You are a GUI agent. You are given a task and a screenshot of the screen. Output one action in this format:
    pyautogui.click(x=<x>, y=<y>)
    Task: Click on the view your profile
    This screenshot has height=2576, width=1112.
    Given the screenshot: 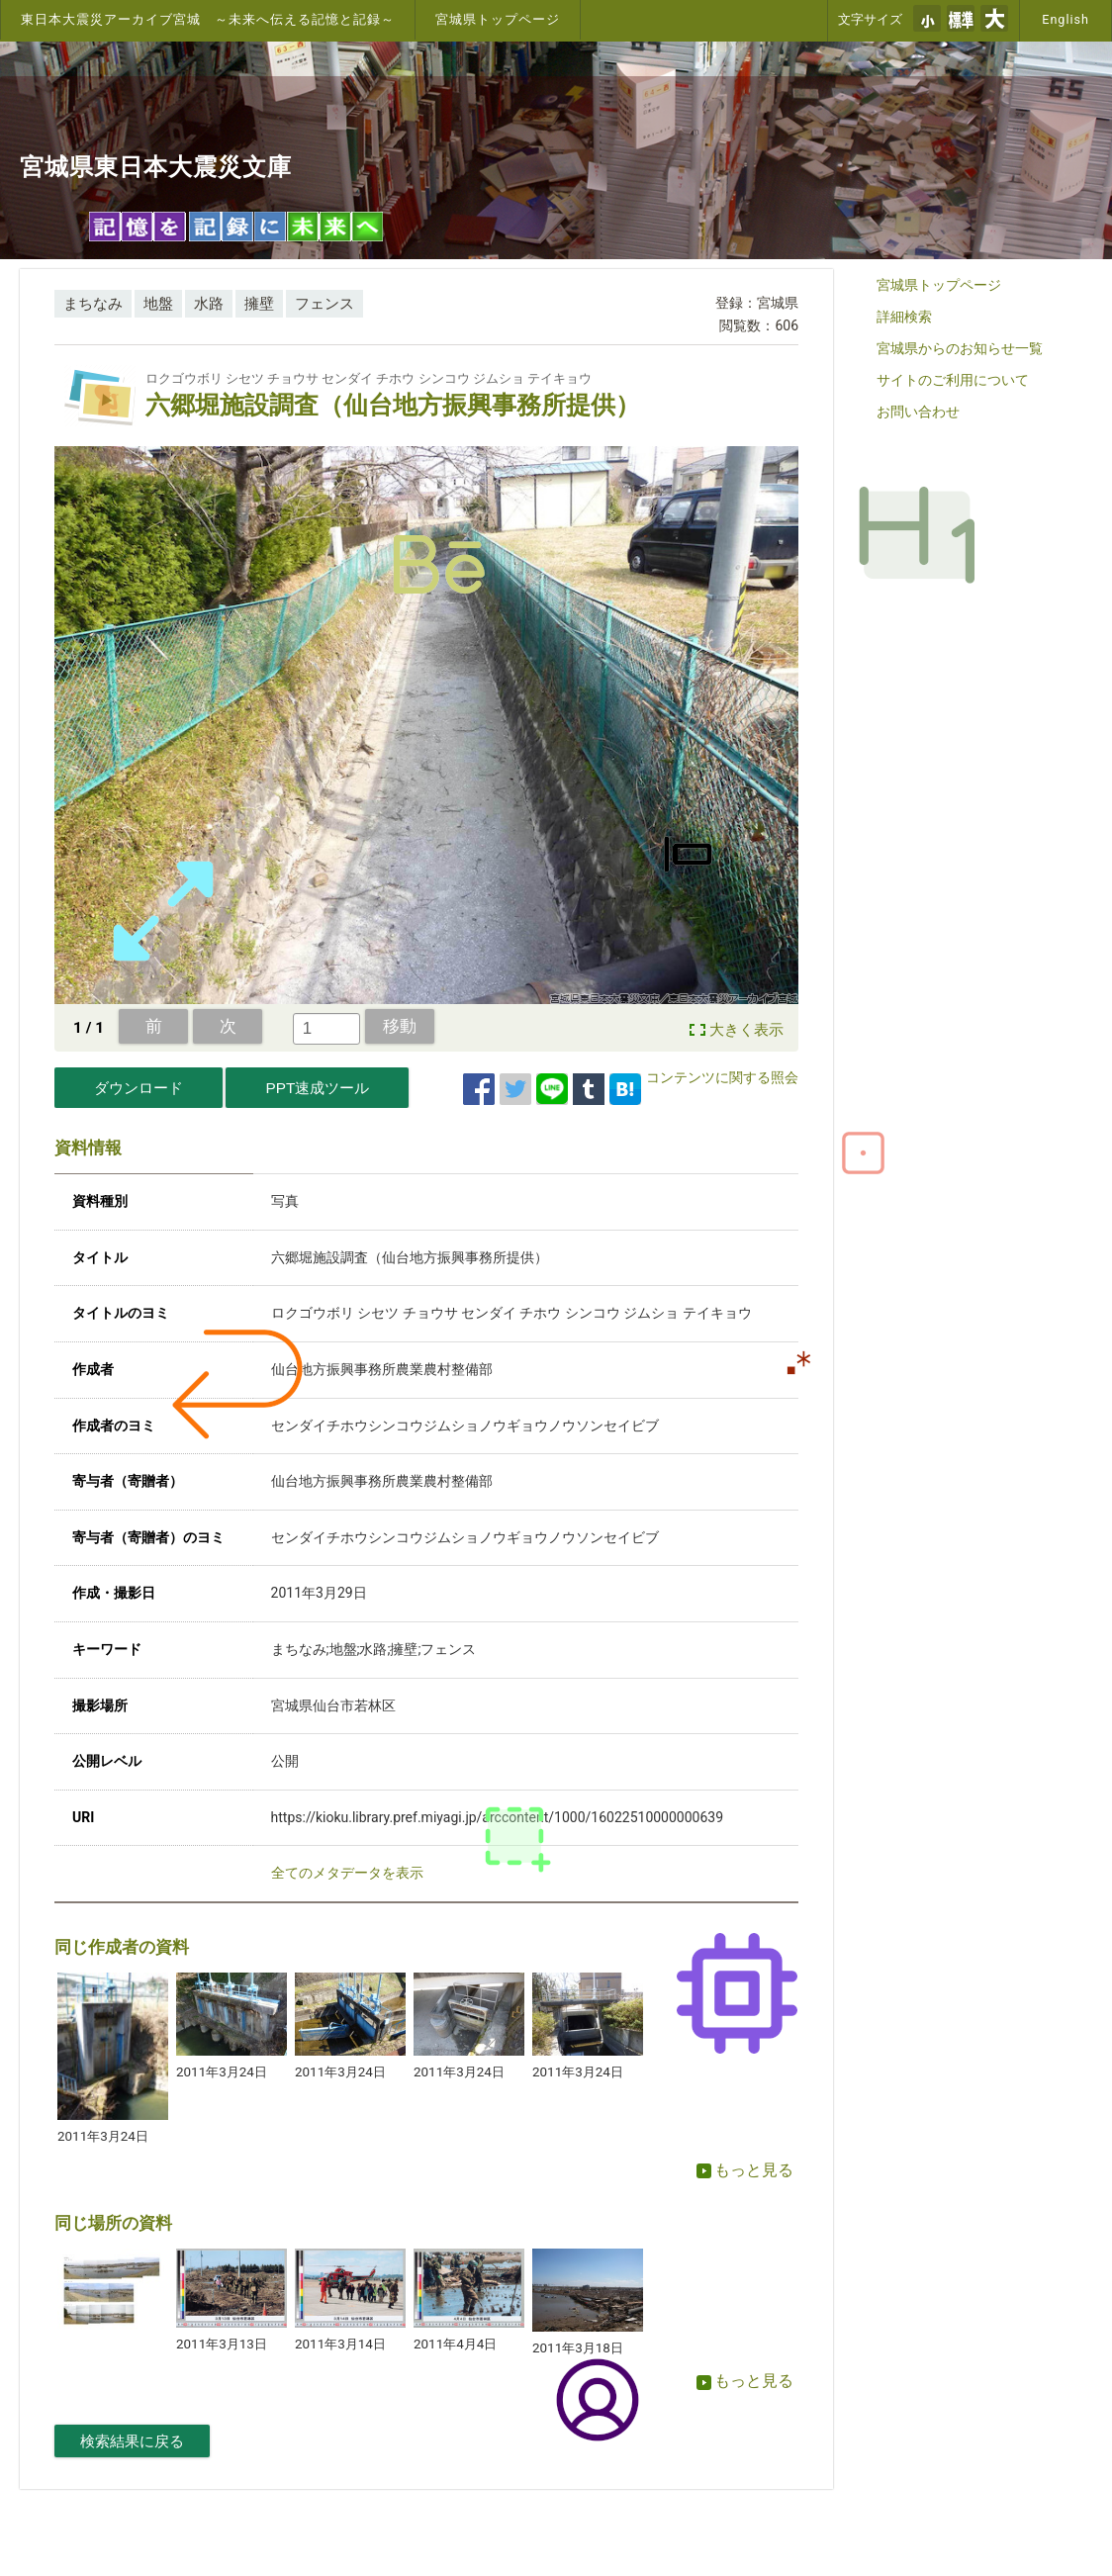 What is the action you would take?
    pyautogui.click(x=598, y=2400)
    